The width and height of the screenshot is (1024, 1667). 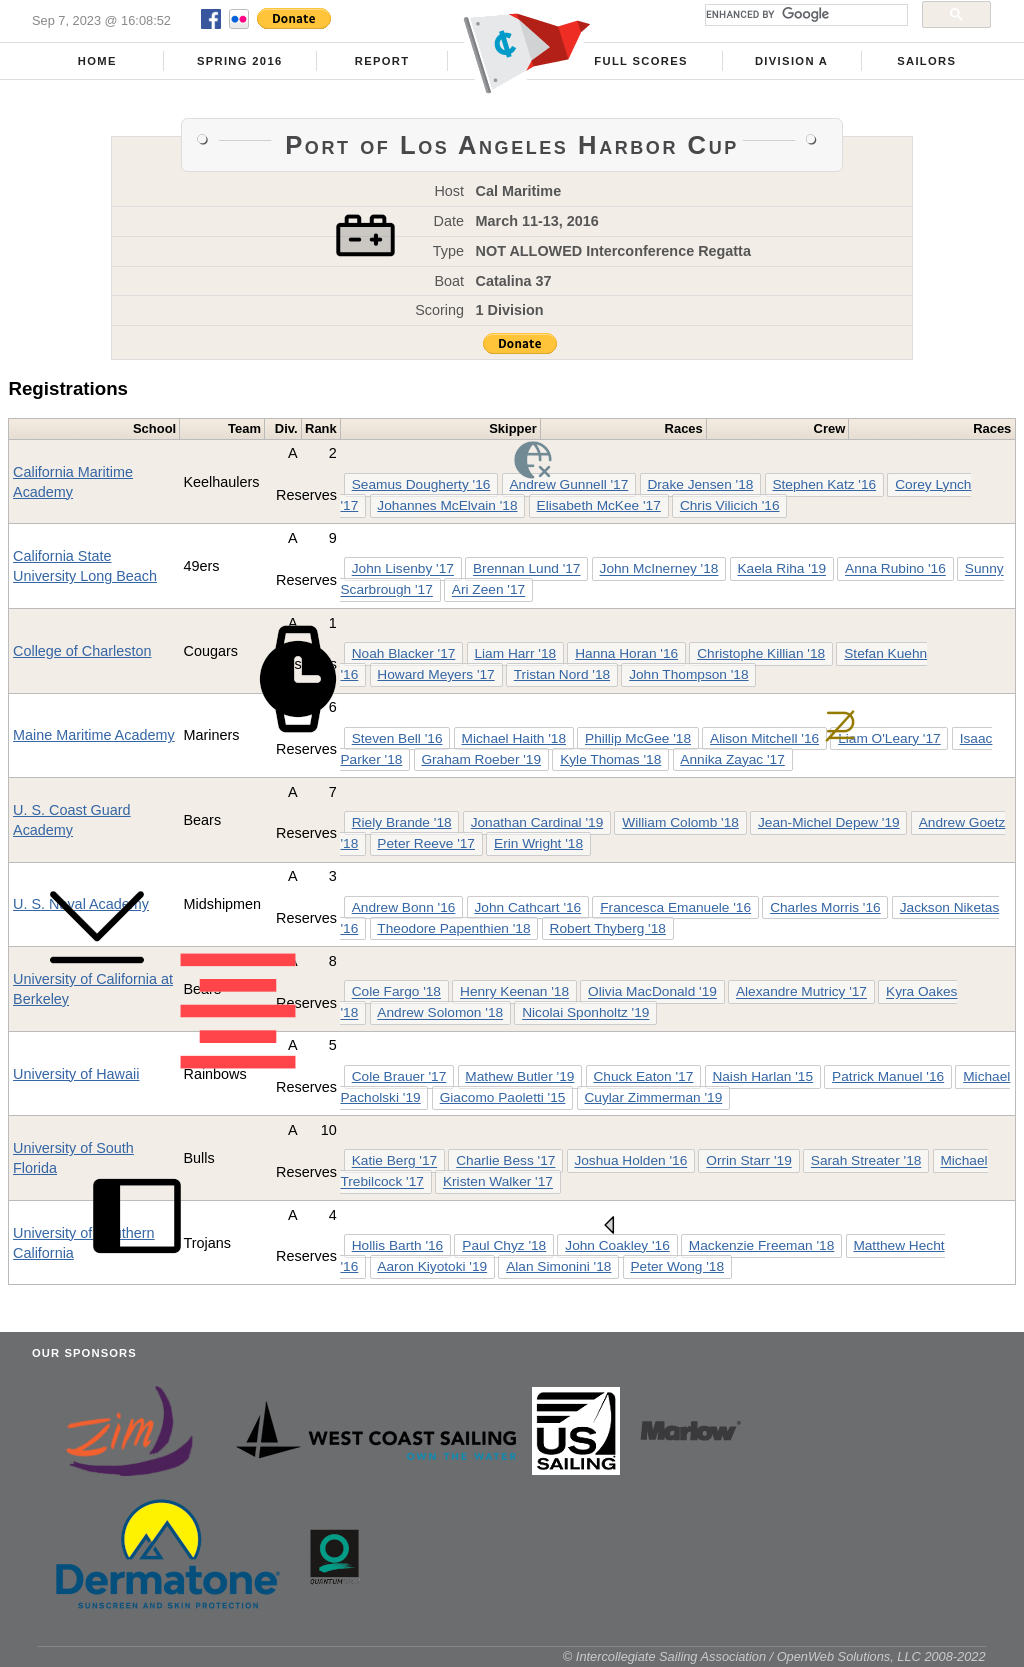 What do you see at coordinates (298, 679) in the screenshot?
I see `view time or clock settings` at bounding box center [298, 679].